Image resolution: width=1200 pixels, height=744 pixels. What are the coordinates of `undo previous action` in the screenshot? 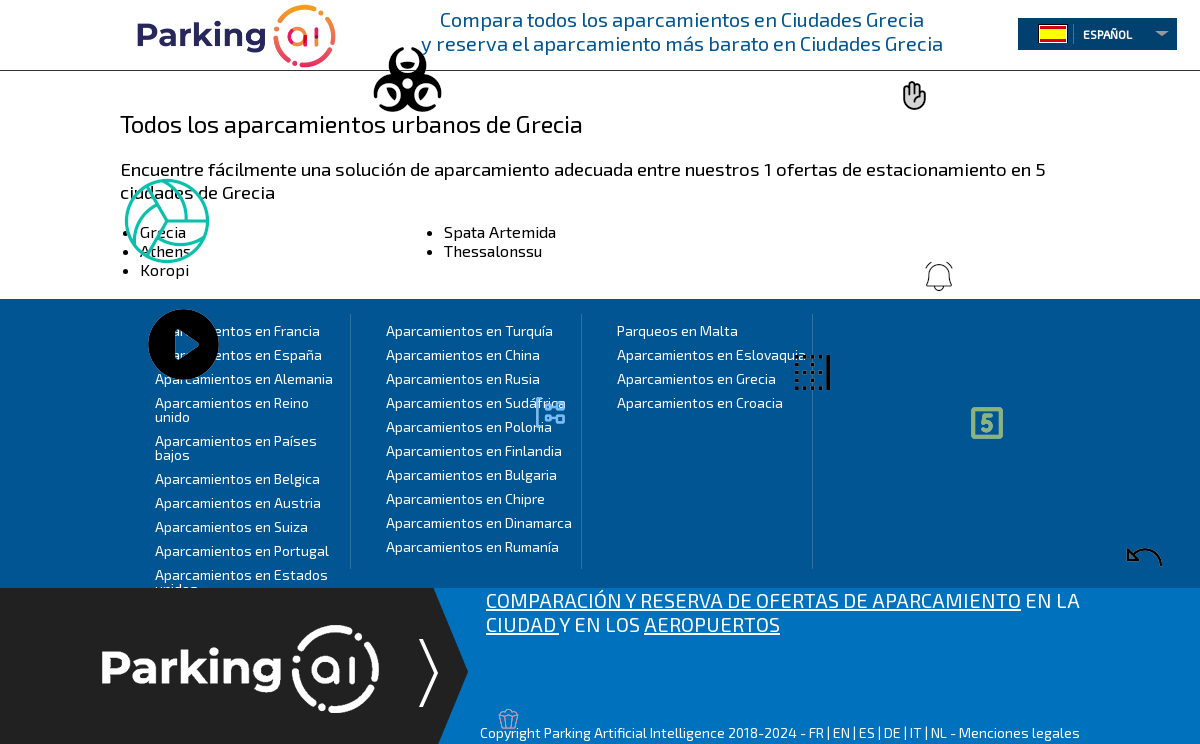 It's located at (1145, 556).